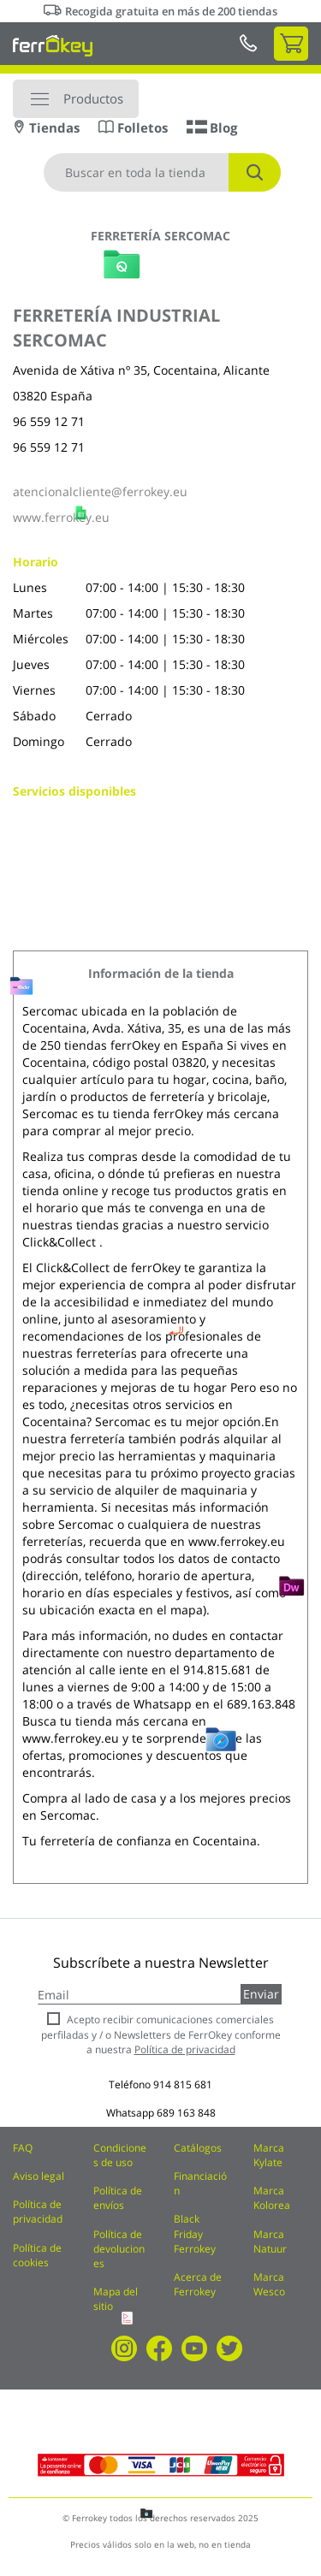  Describe the element at coordinates (221, 1740) in the screenshot. I see `open folder containing safari browser files` at that location.